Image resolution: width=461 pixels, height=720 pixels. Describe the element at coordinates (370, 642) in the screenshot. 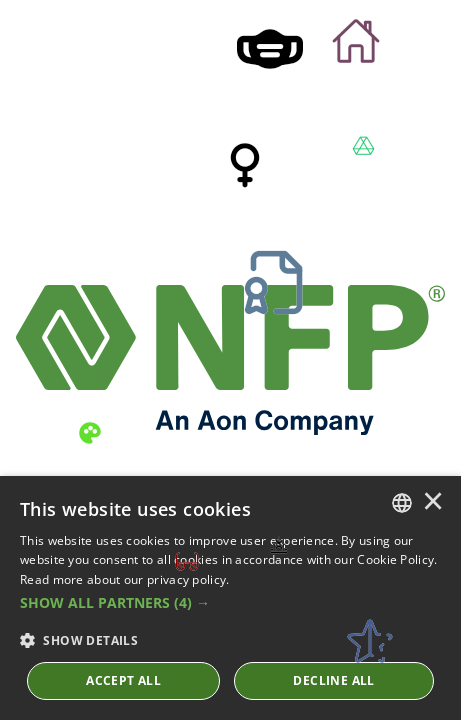

I see `partial rating indicator` at that location.